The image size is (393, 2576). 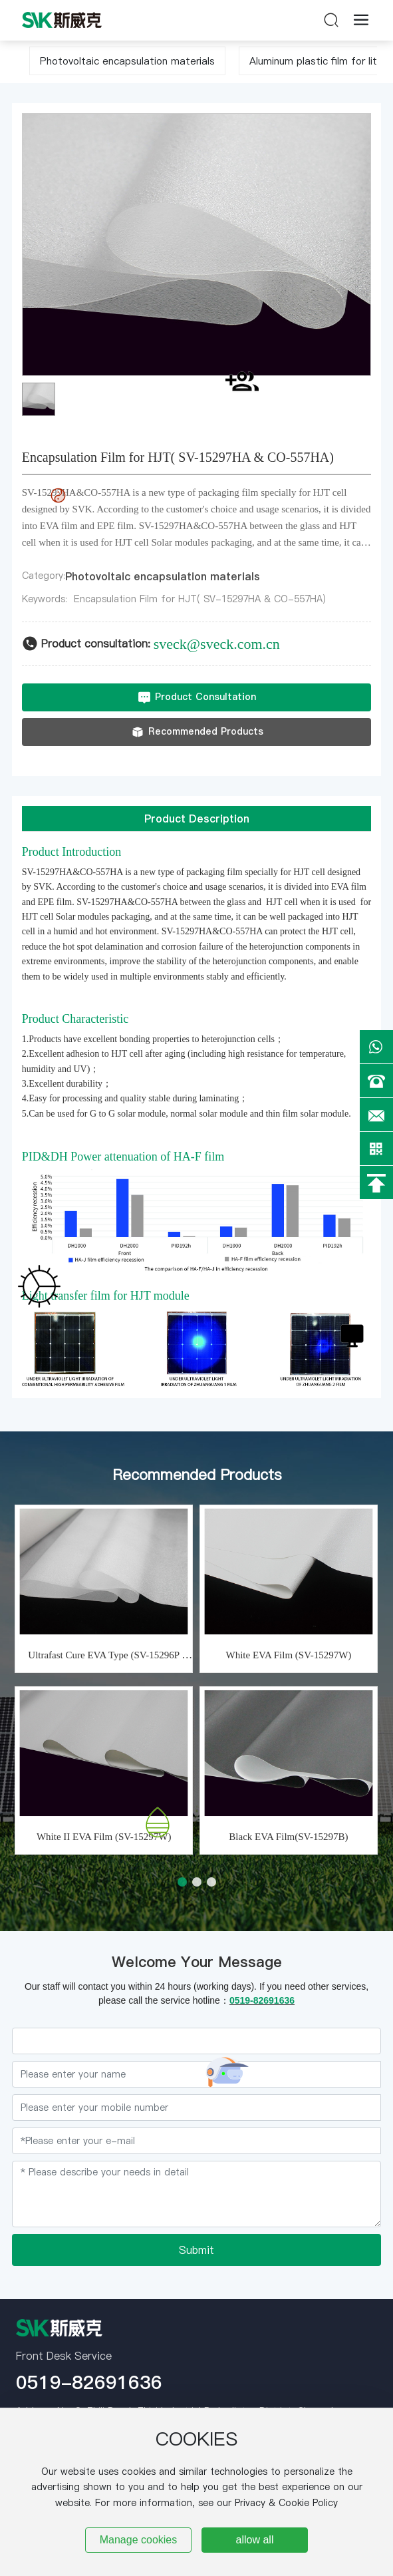 What do you see at coordinates (242, 381) in the screenshot?
I see `add a new member to a group` at bounding box center [242, 381].